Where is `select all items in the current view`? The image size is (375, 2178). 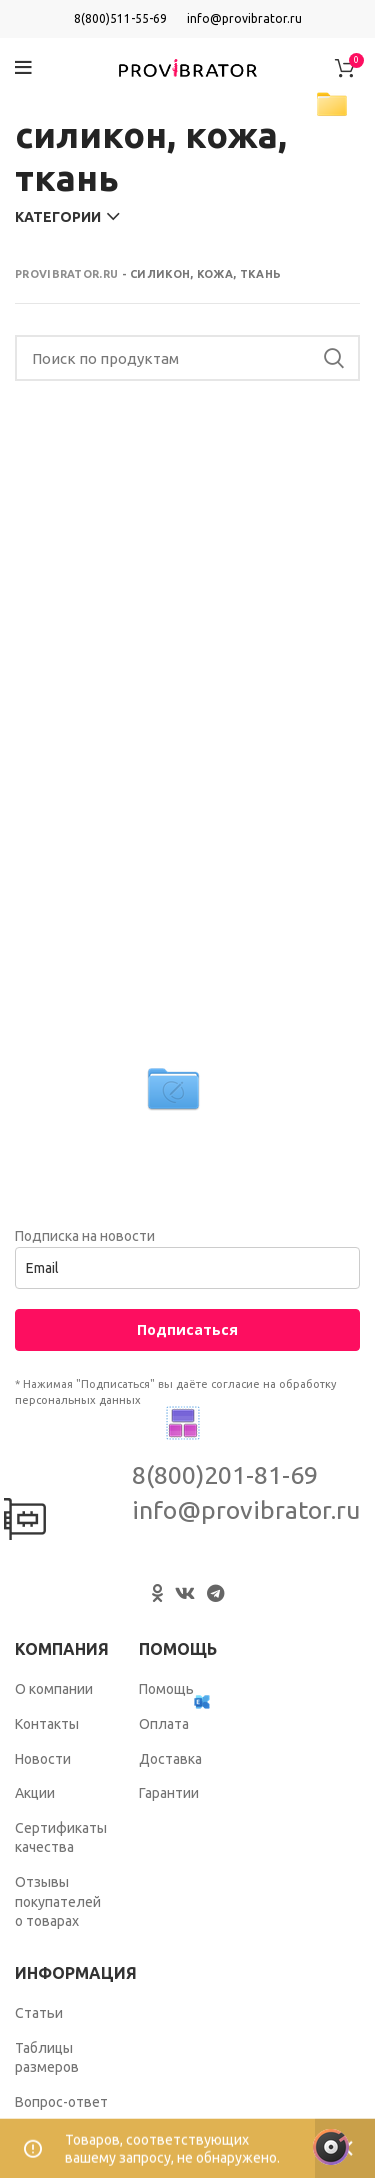 select all items in the current view is located at coordinates (183, 1423).